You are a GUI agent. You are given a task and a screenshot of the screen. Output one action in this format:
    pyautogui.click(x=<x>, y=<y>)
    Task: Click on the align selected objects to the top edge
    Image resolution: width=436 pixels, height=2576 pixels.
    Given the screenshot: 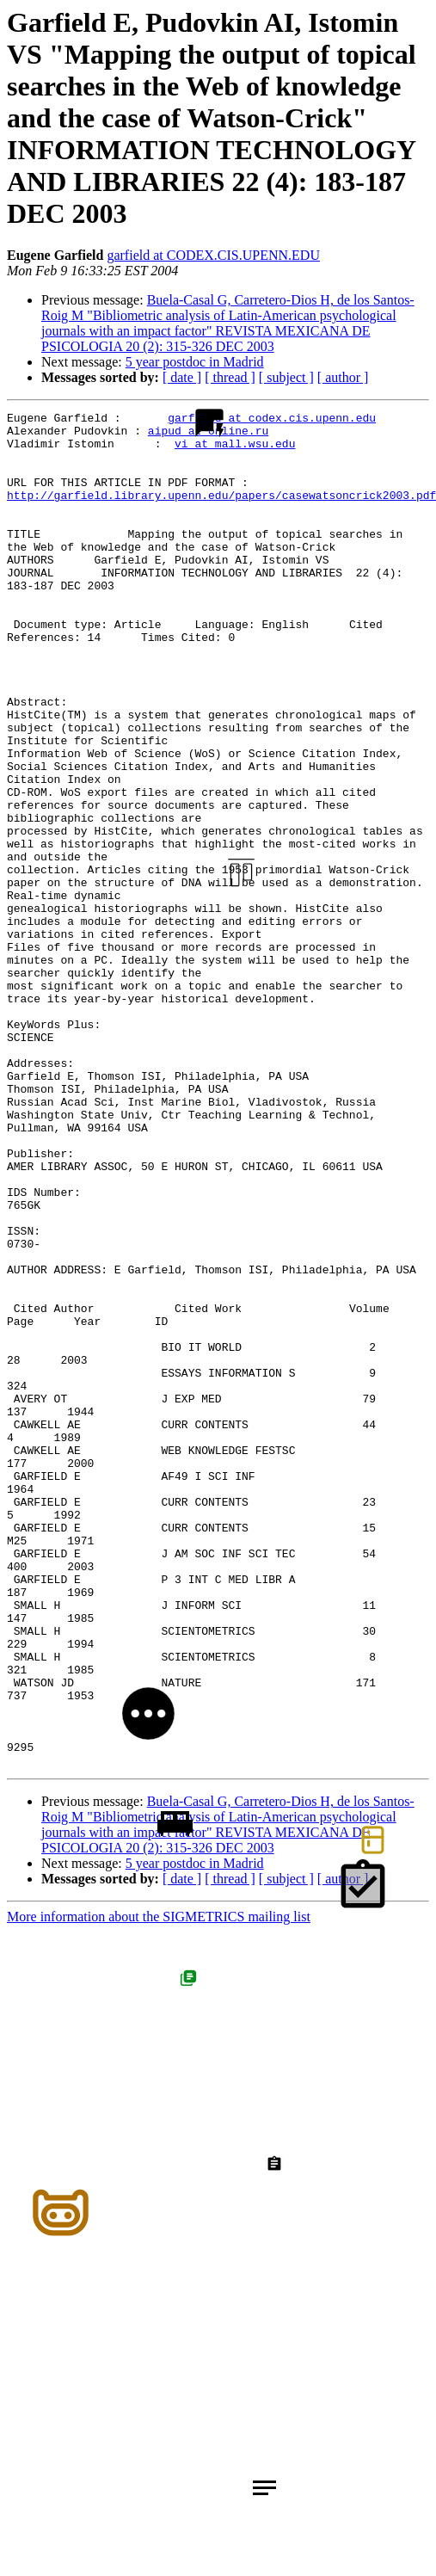 What is the action you would take?
    pyautogui.click(x=241, y=872)
    